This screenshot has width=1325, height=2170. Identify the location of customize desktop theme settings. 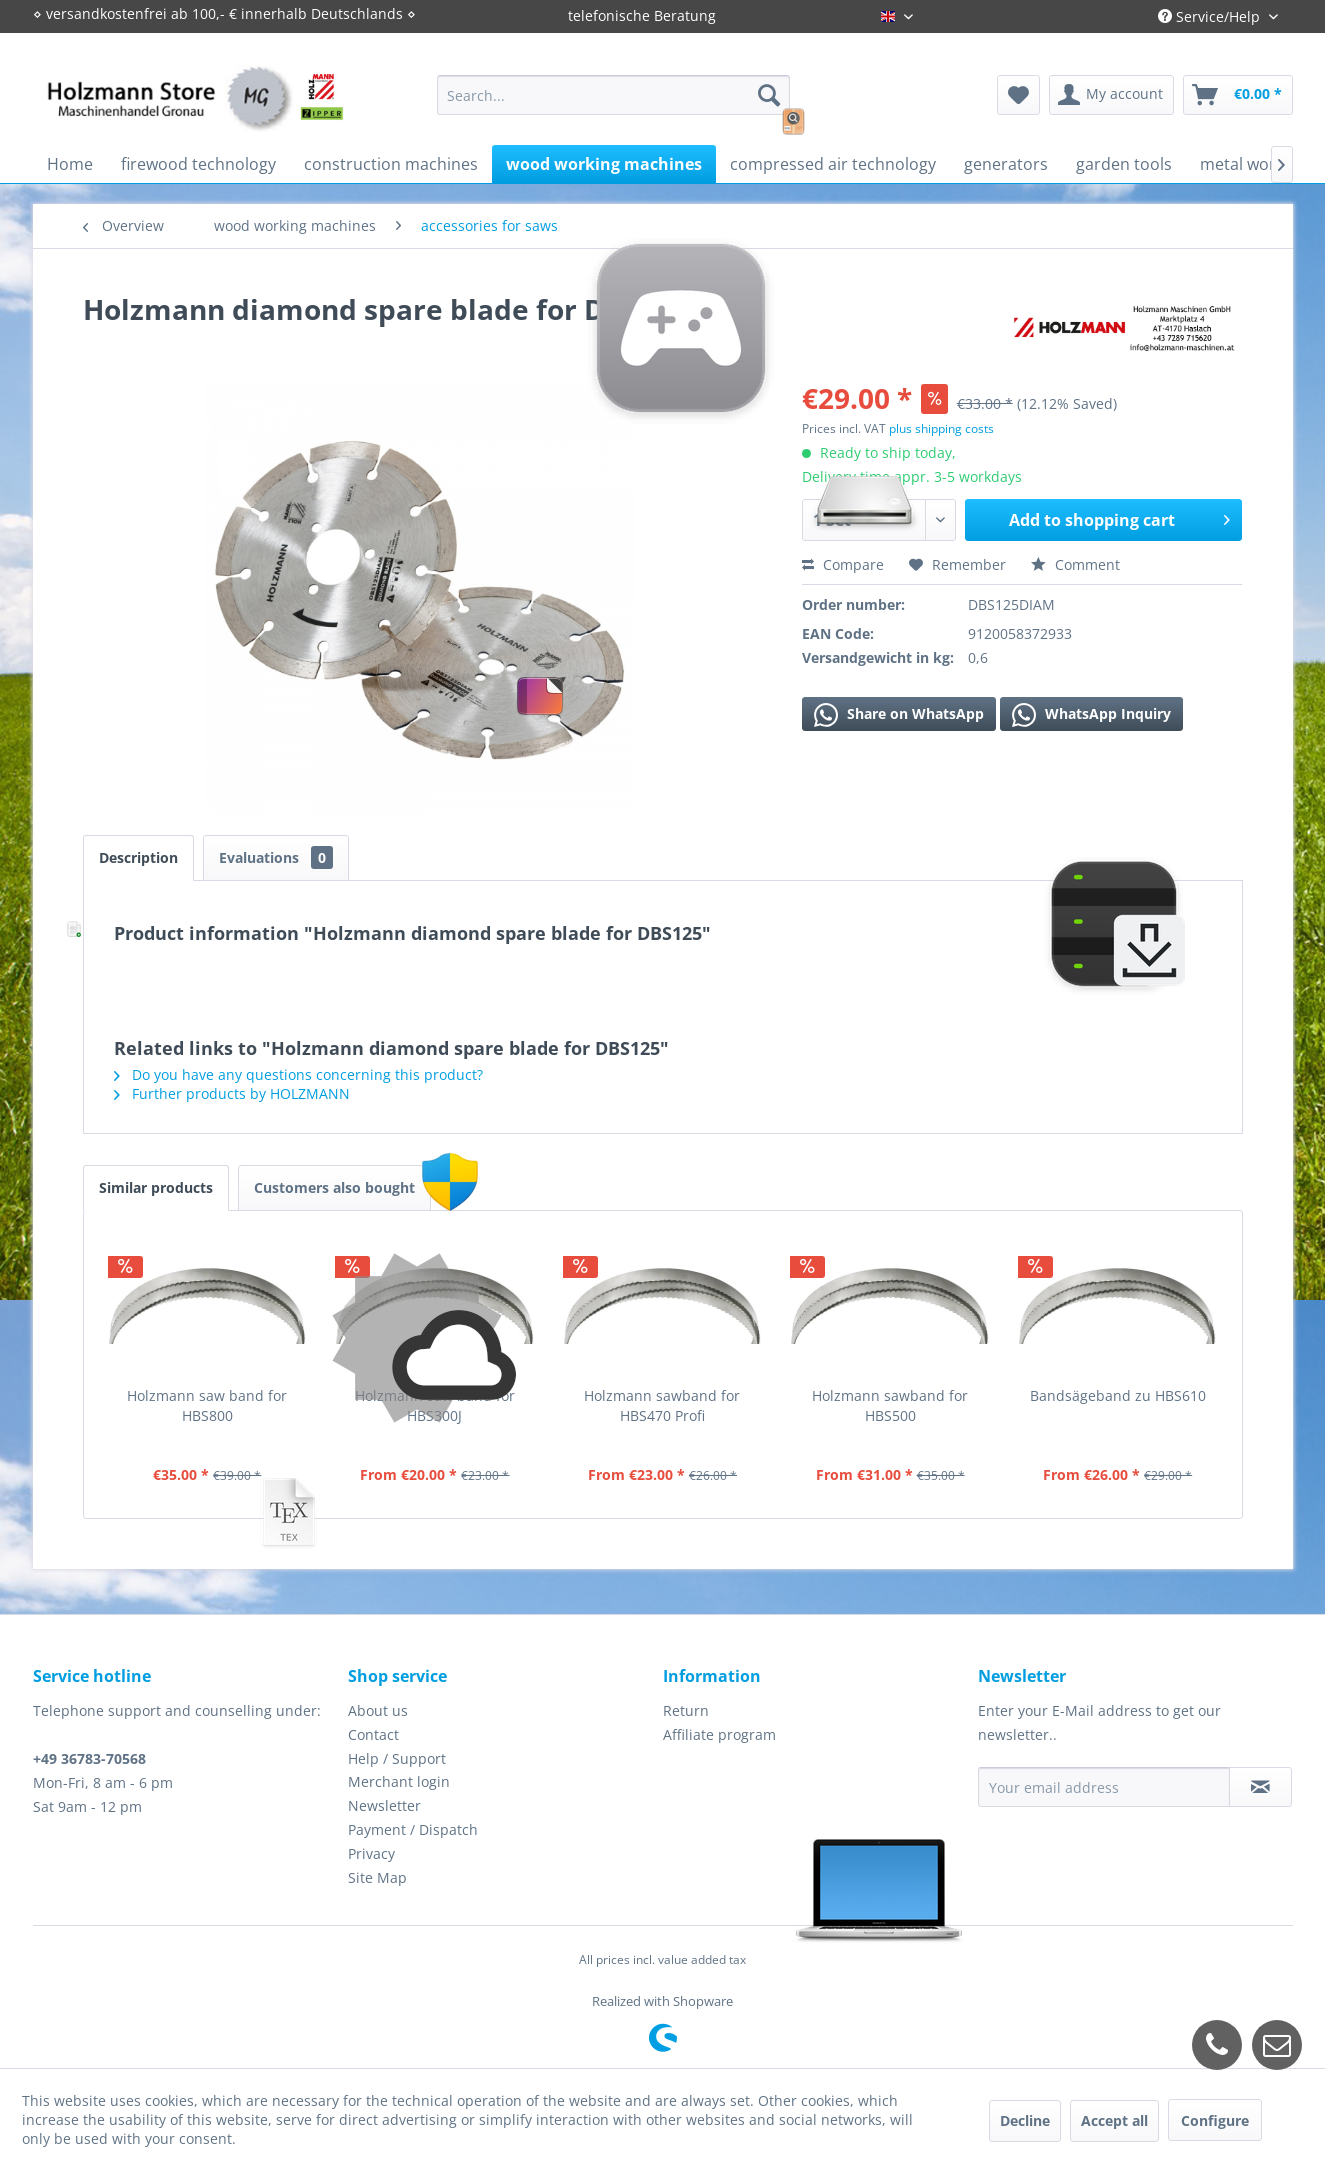
(540, 696).